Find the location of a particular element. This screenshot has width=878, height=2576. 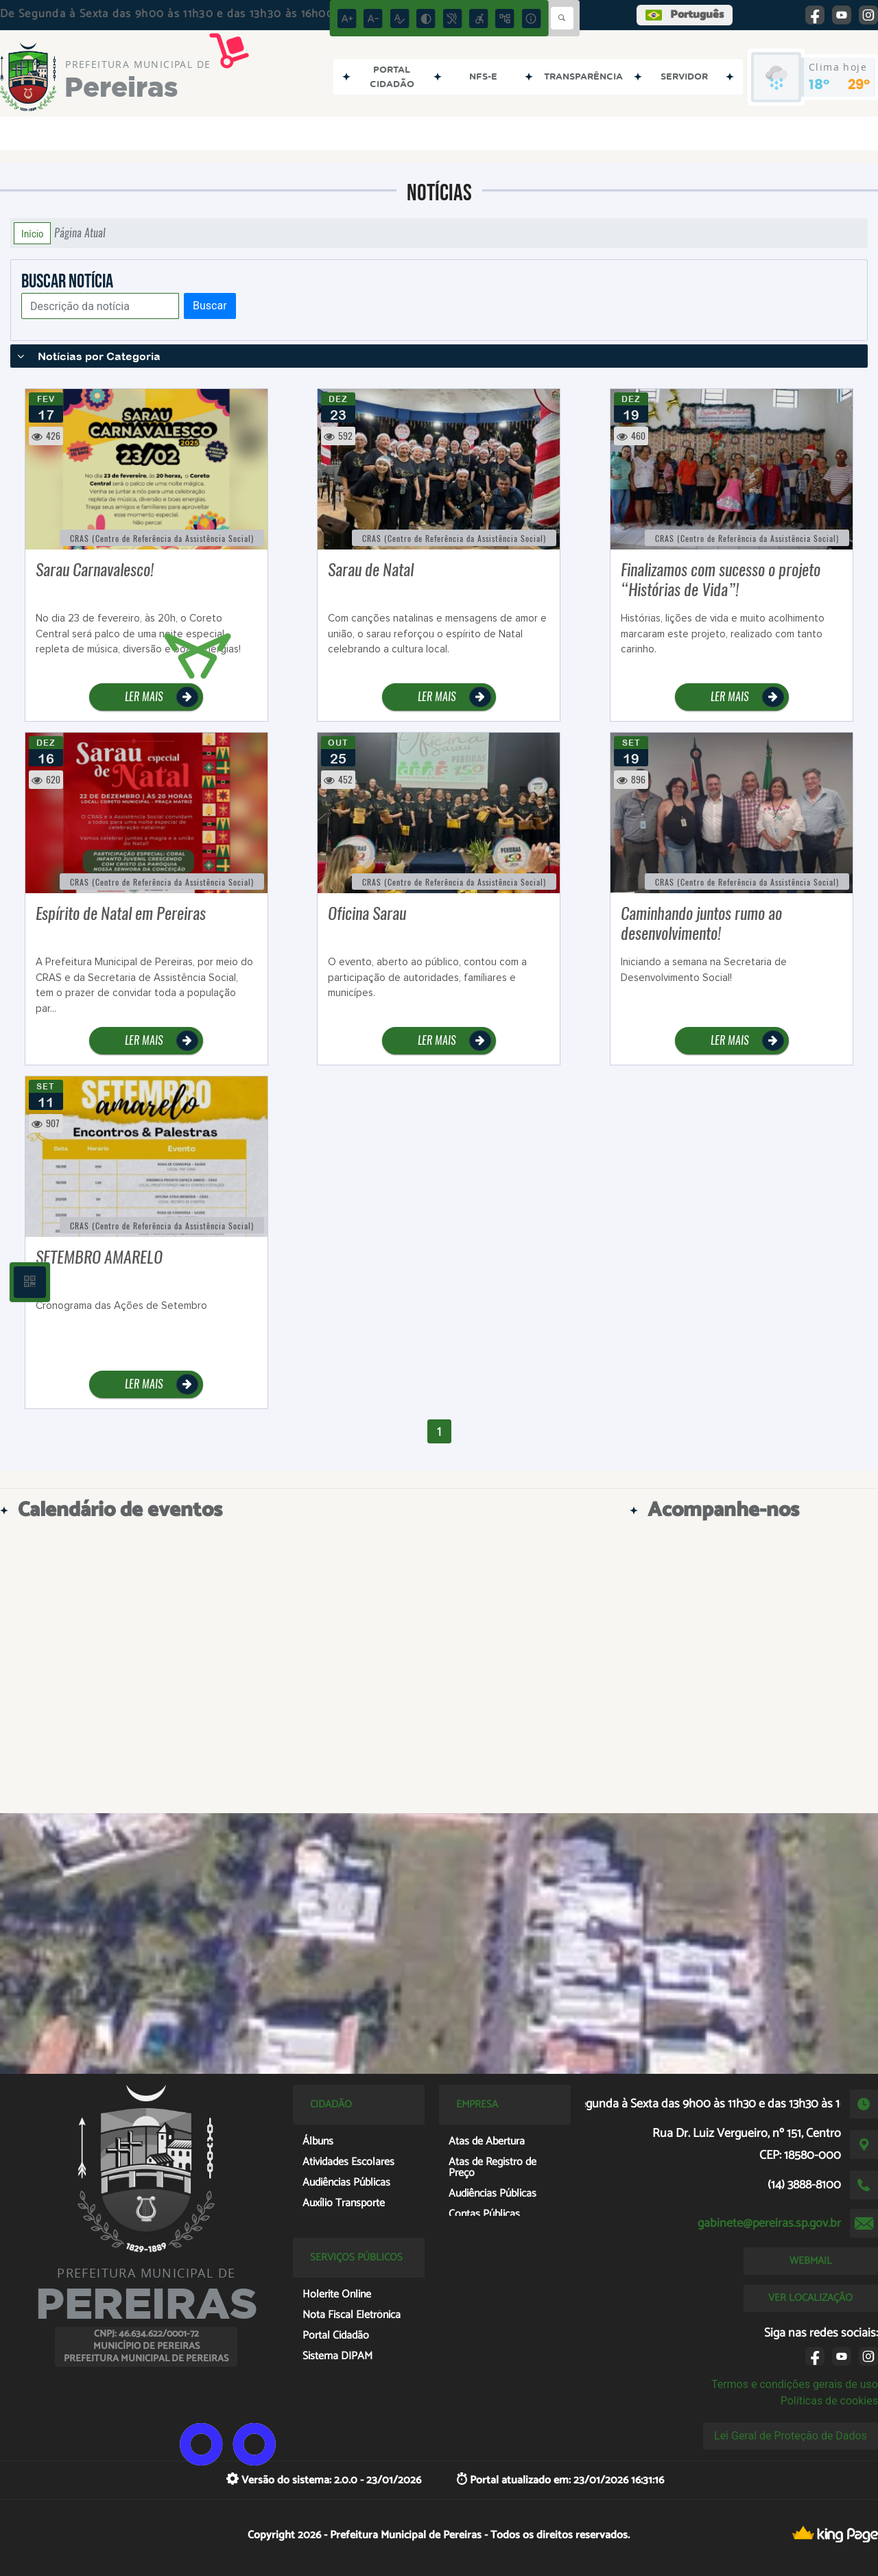

cupra brand logo is located at coordinates (198, 654).